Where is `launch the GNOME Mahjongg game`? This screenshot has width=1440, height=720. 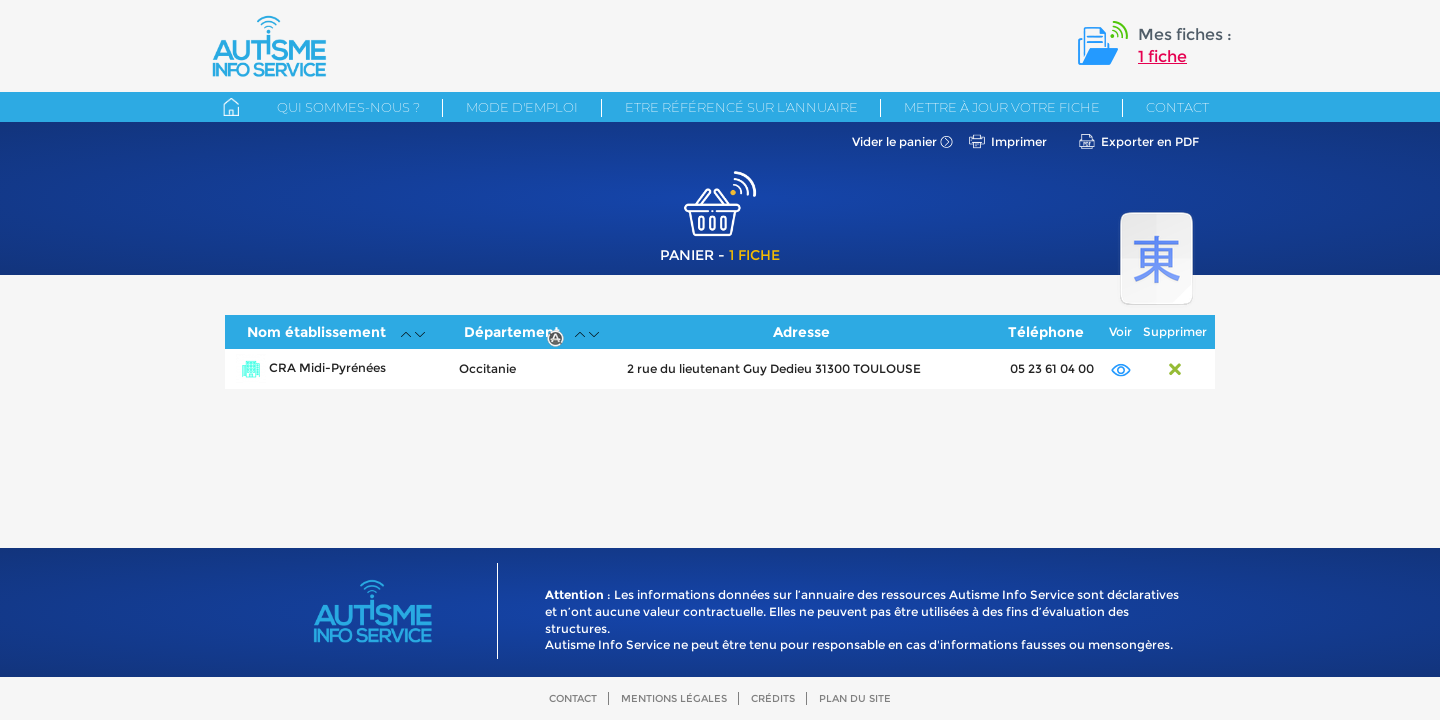 launch the GNOME Mahjongg game is located at coordinates (1156, 258).